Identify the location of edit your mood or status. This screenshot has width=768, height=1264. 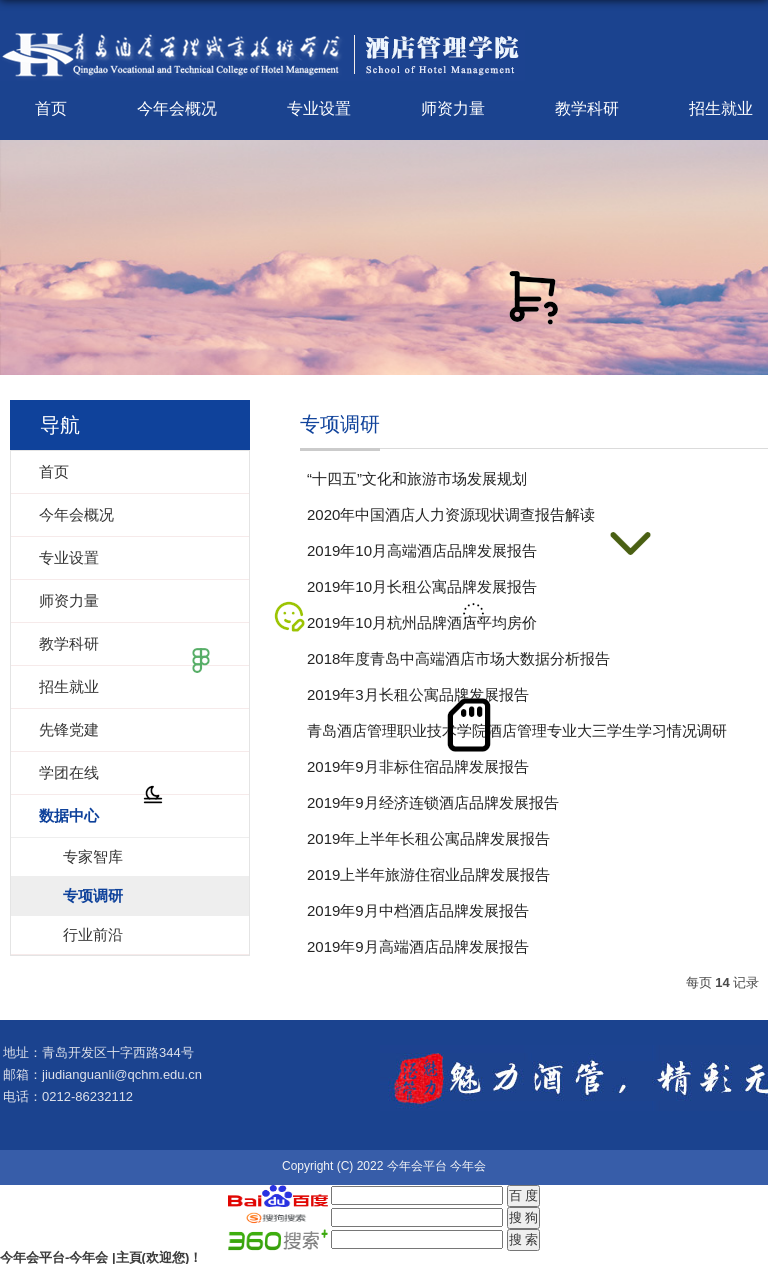
(289, 616).